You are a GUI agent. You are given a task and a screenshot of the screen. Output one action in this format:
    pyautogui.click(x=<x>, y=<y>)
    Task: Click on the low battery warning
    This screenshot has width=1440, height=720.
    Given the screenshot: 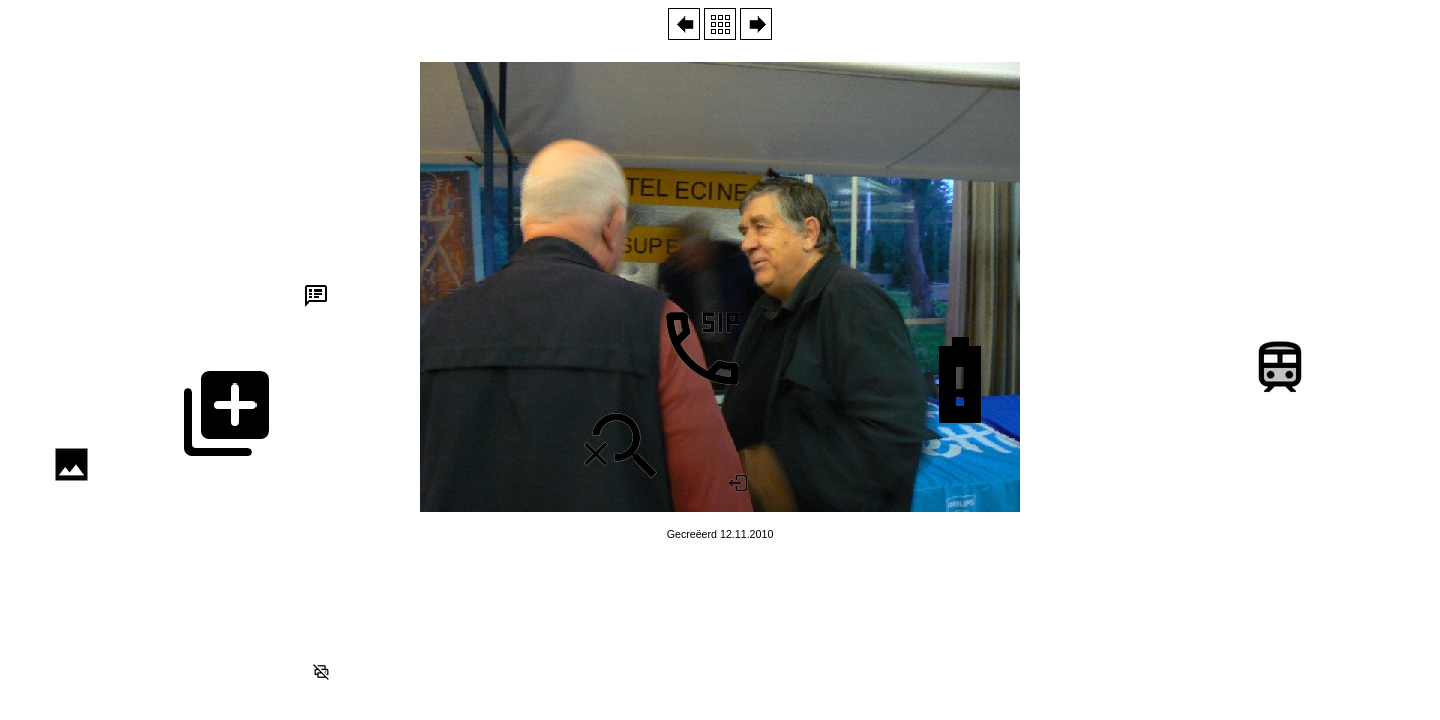 What is the action you would take?
    pyautogui.click(x=960, y=380)
    